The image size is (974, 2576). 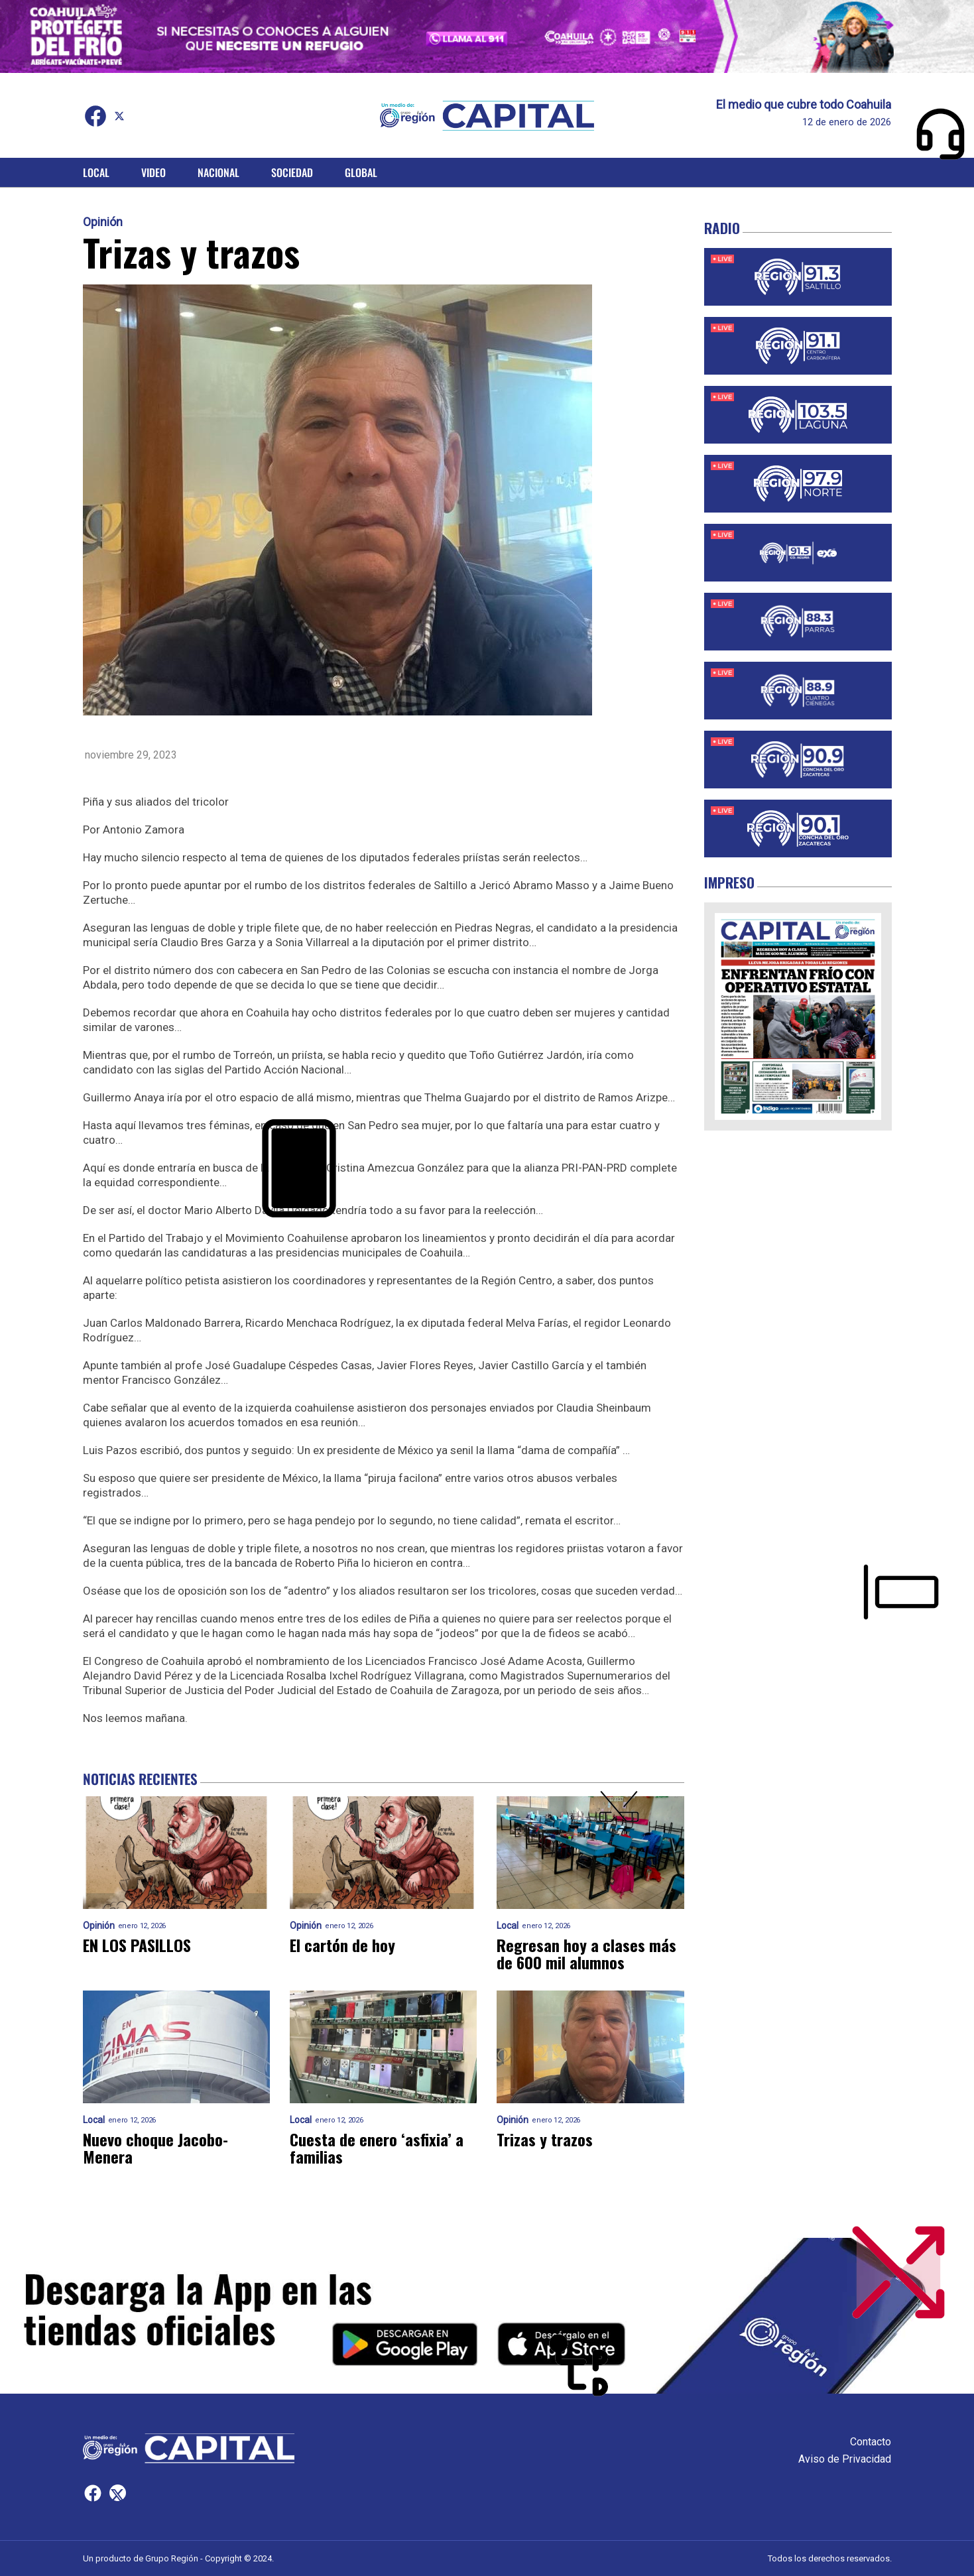 What do you see at coordinates (900, 1592) in the screenshot?
I see `align text or content to the left` at bounding box center [900, 1592].